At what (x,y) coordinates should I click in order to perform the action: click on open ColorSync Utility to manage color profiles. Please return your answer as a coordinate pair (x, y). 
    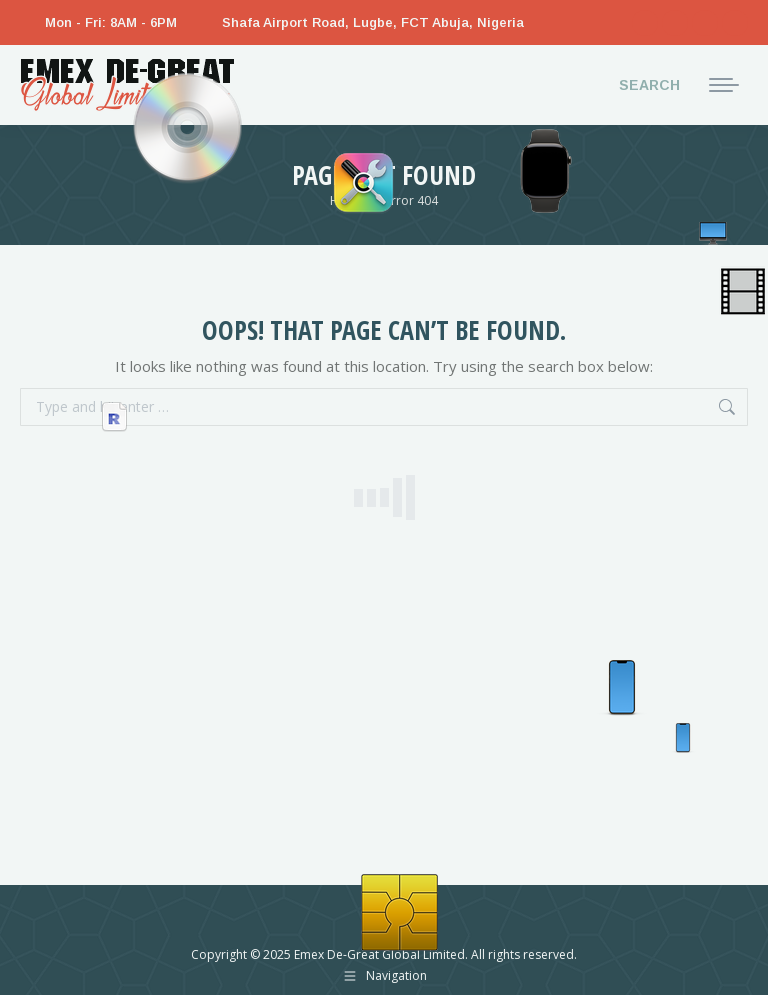
    Looking at the image, I should click on (363, 182).